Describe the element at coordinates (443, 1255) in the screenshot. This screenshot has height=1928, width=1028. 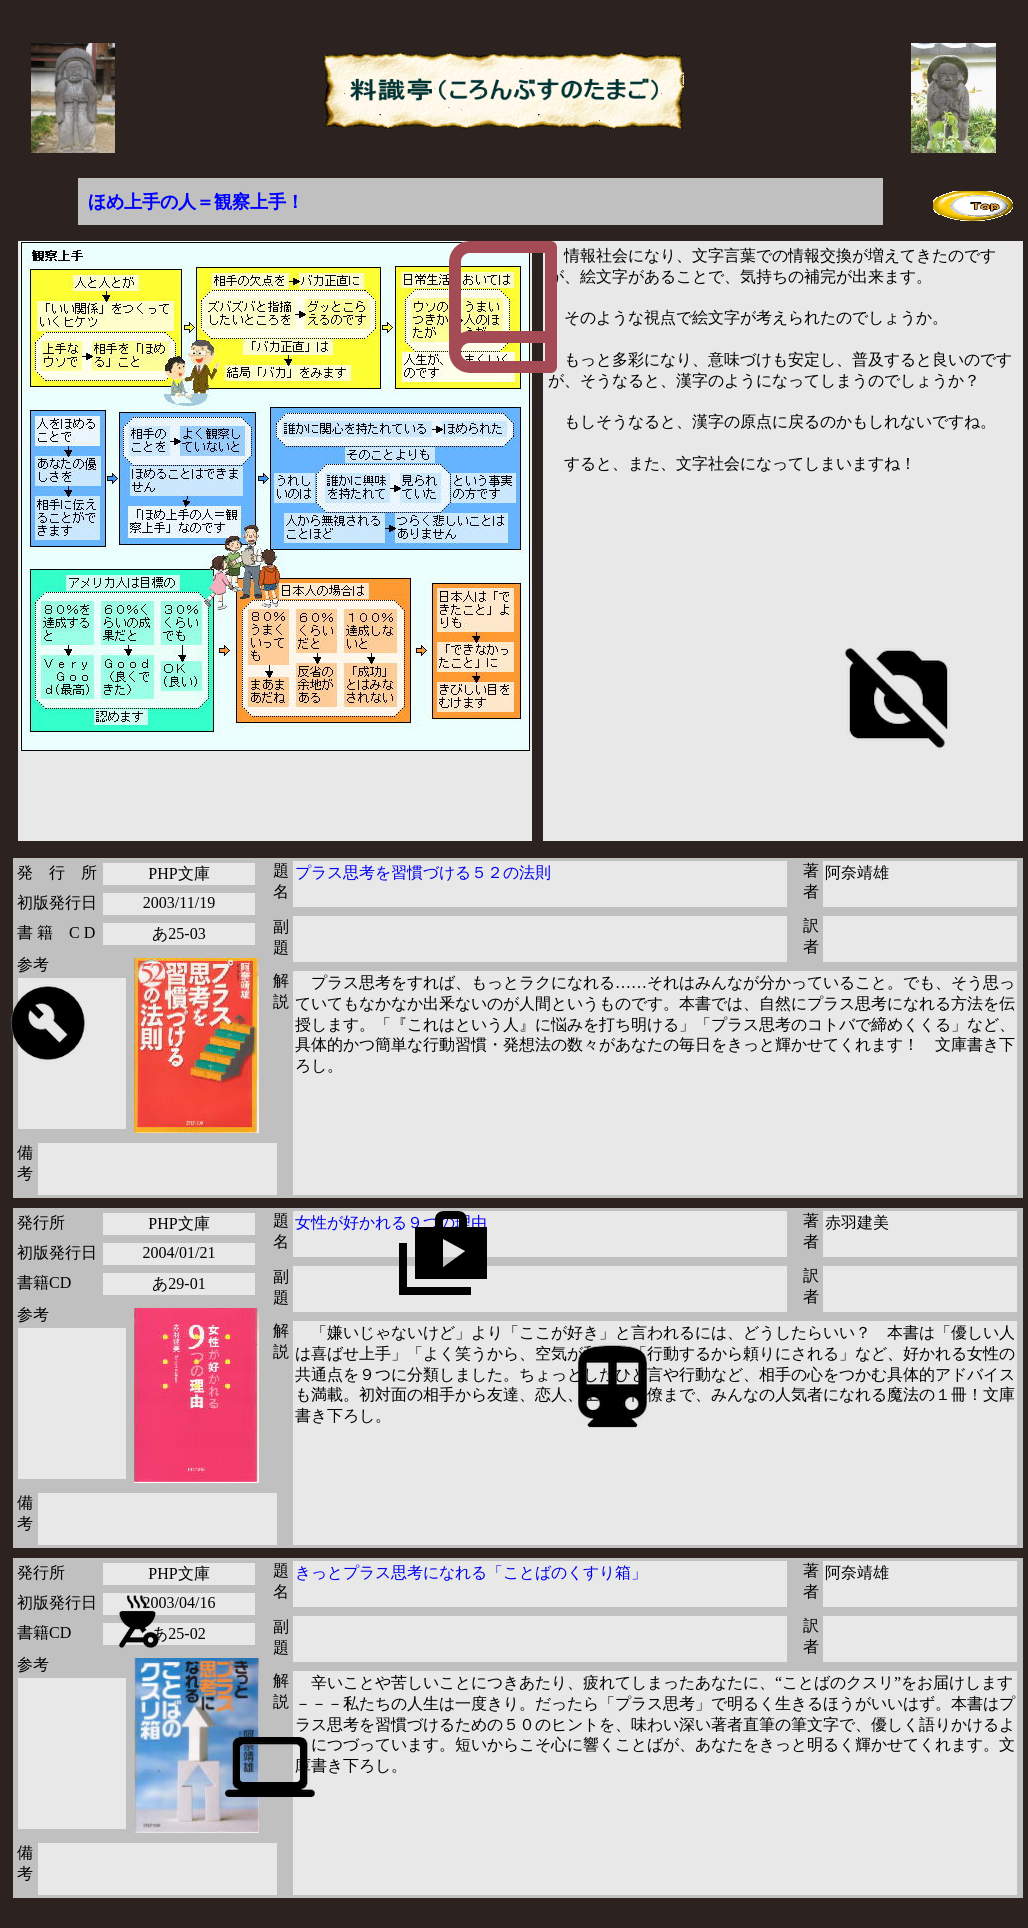
I see `access purchased video content` at that location.